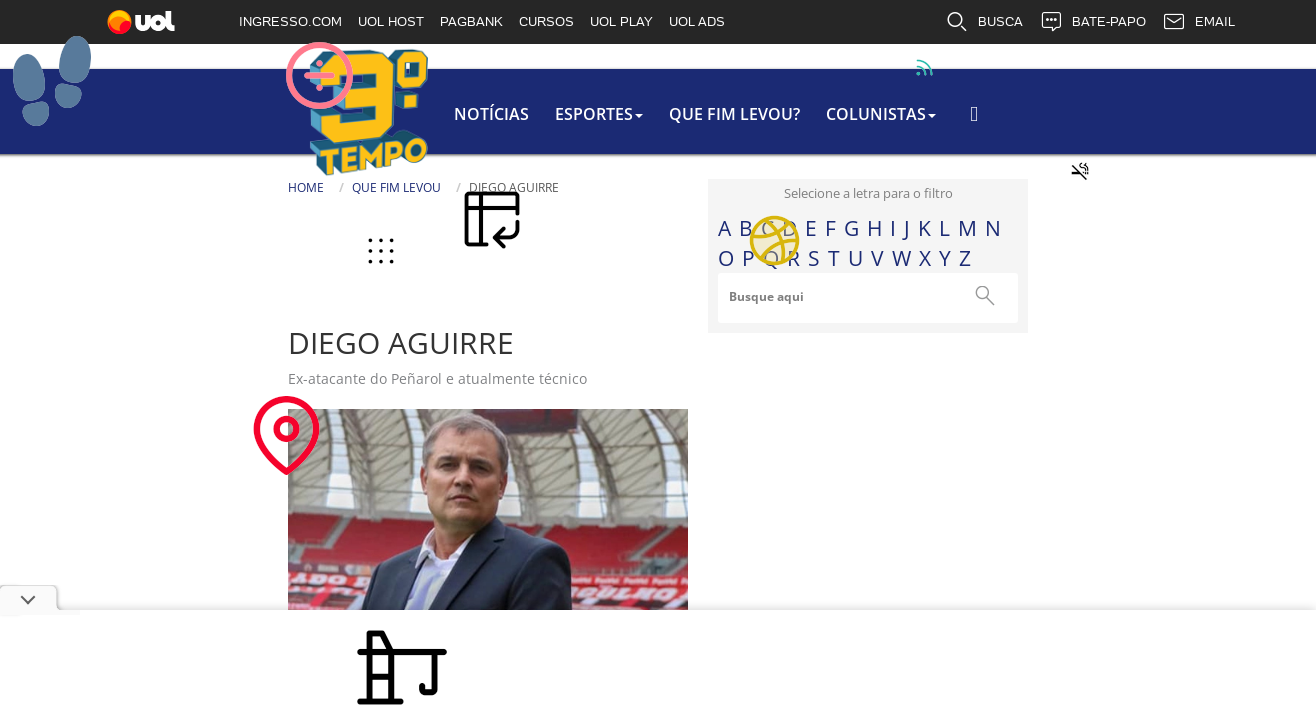 Image resolution: width=1316 pixels, height=720 pixels. I want to click on subscribe to RSS feed, so click(924, 67).